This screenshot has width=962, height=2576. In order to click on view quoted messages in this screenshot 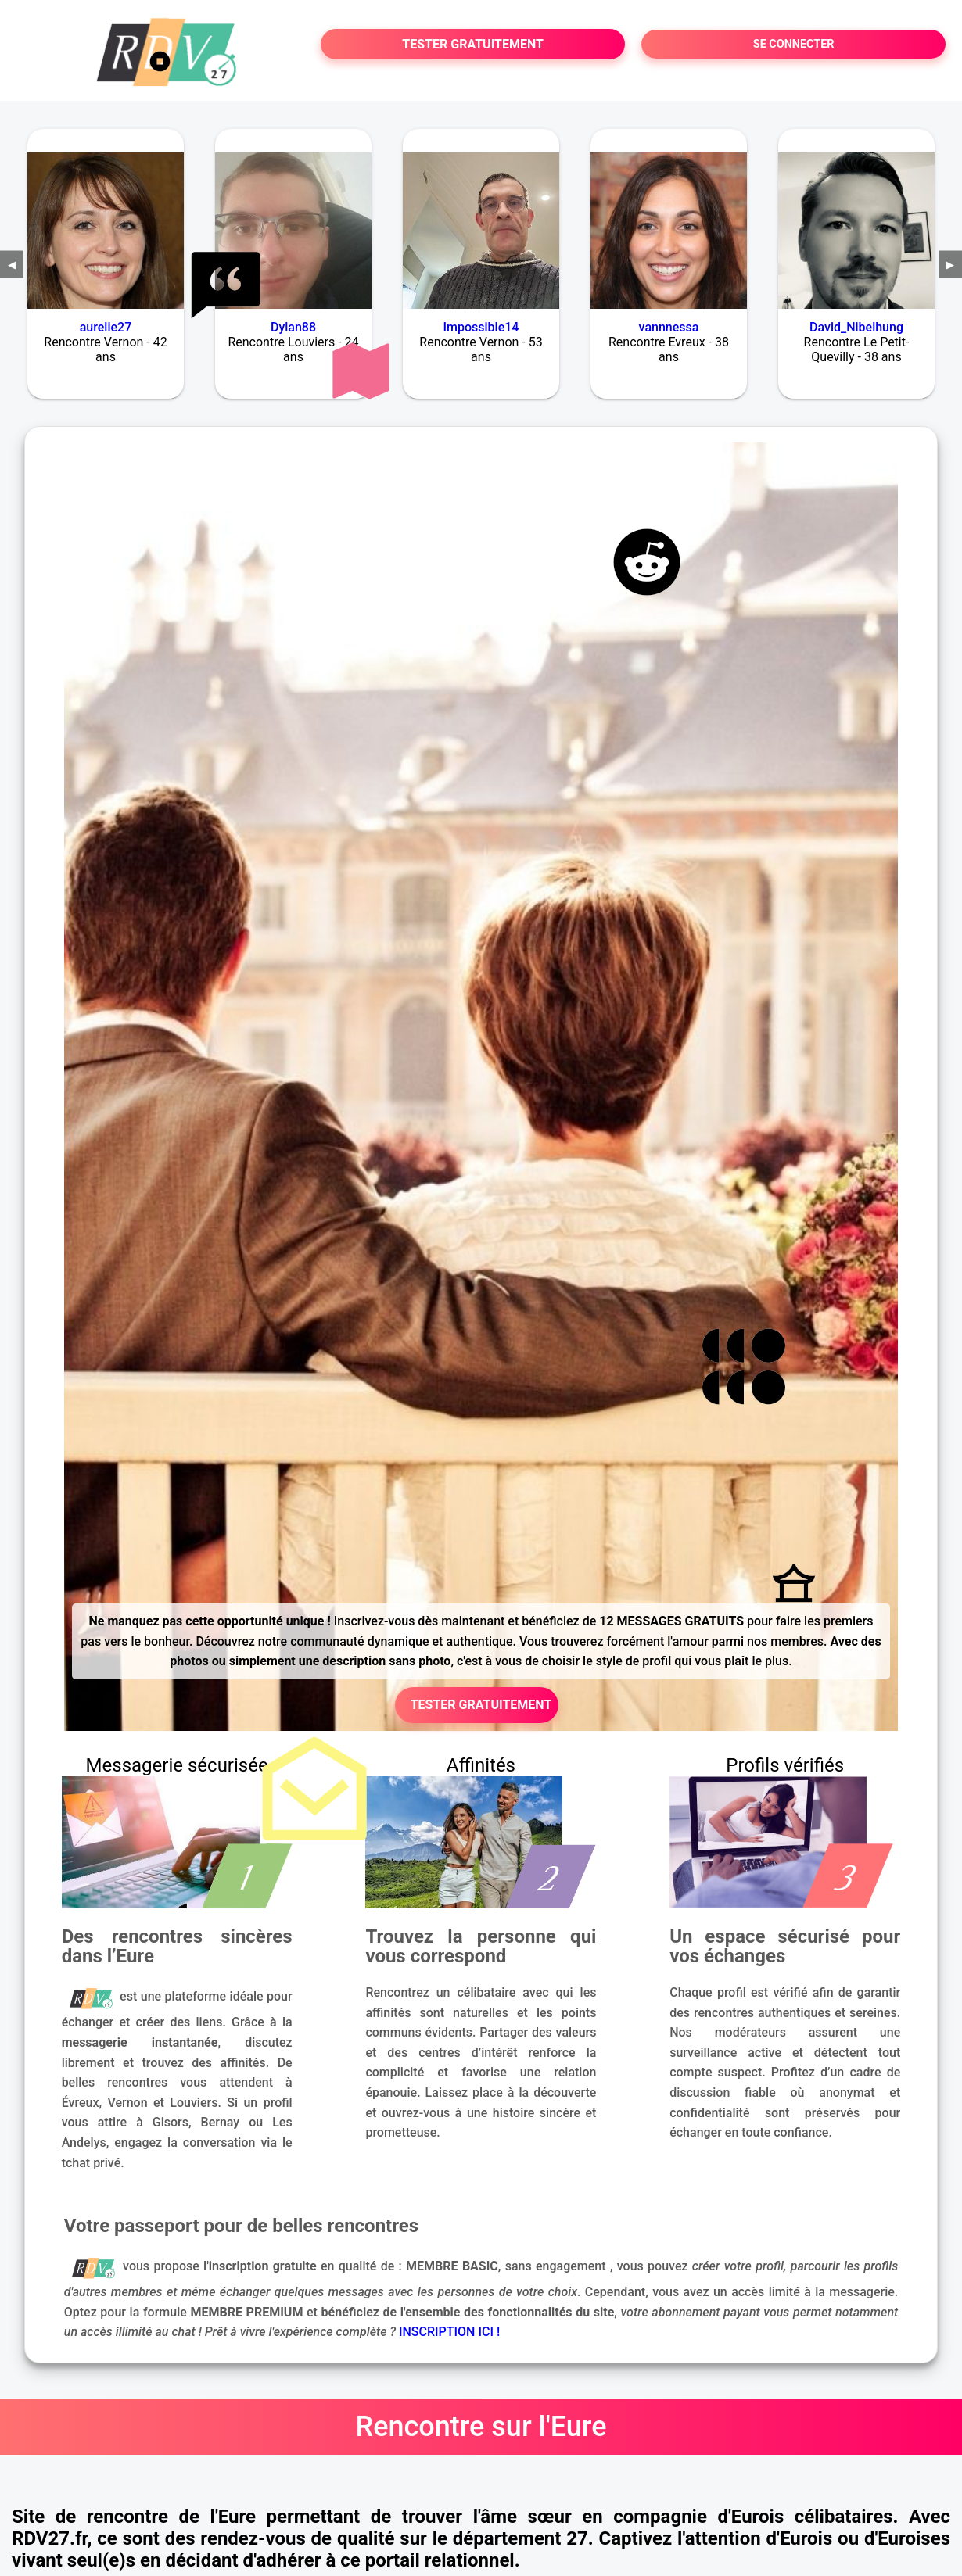, I will do `click(225, 282)`.